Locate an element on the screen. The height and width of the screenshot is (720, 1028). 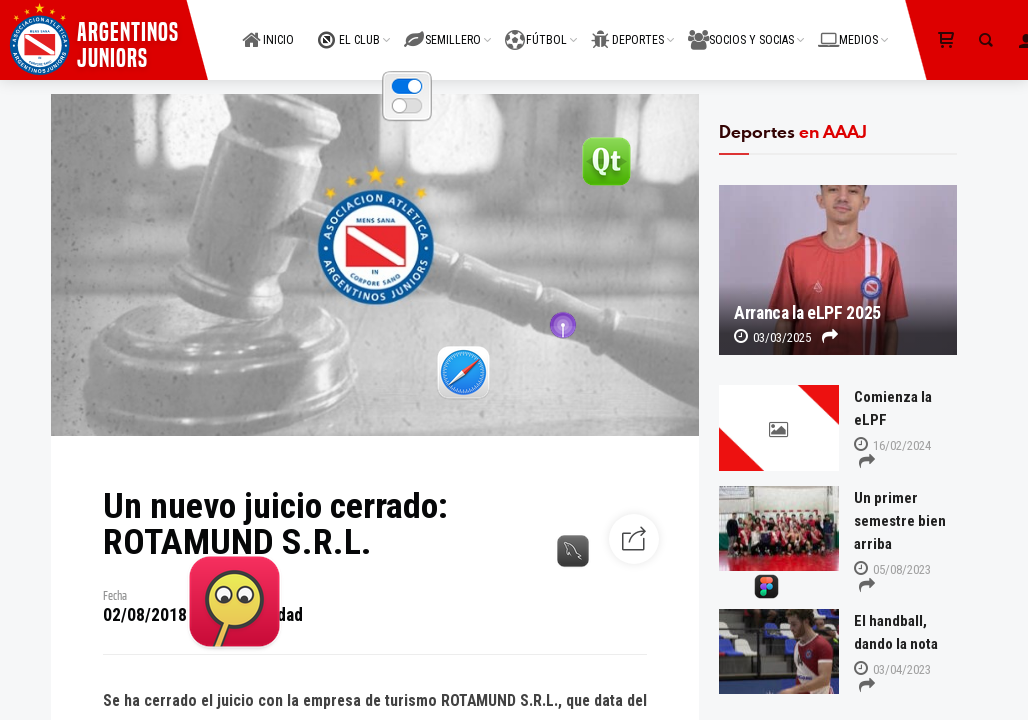
open mysql workbench database management tool is located at coordinates (573, 551).